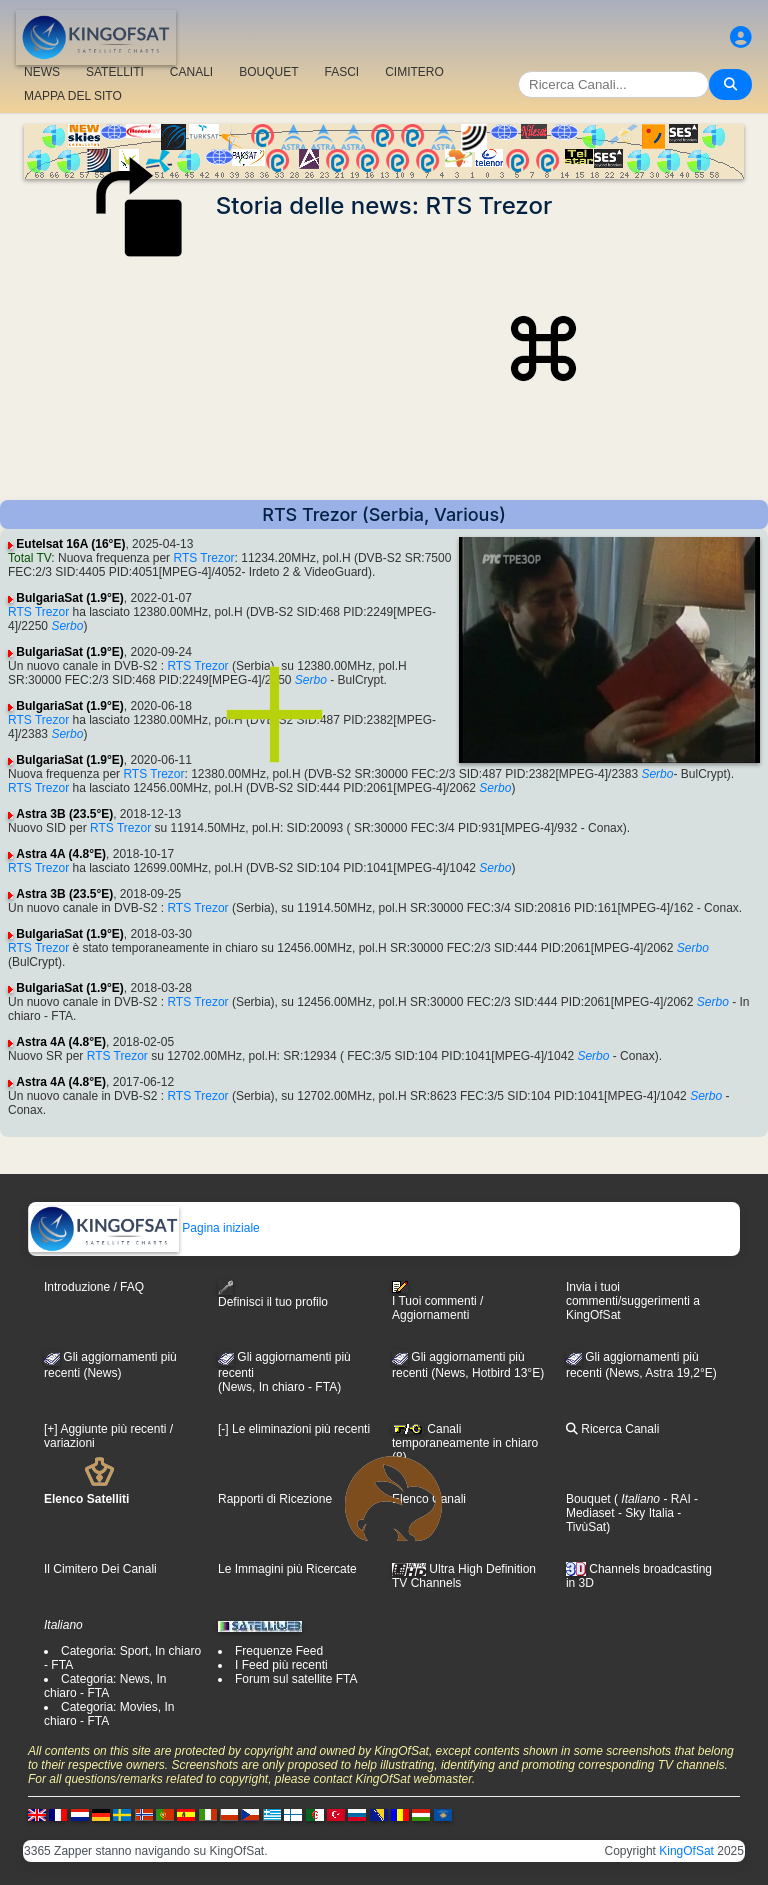 This screenshot has width=768, height=1885. I want to click on command key symbol for keyboard shortcuts, so click(543, 348).